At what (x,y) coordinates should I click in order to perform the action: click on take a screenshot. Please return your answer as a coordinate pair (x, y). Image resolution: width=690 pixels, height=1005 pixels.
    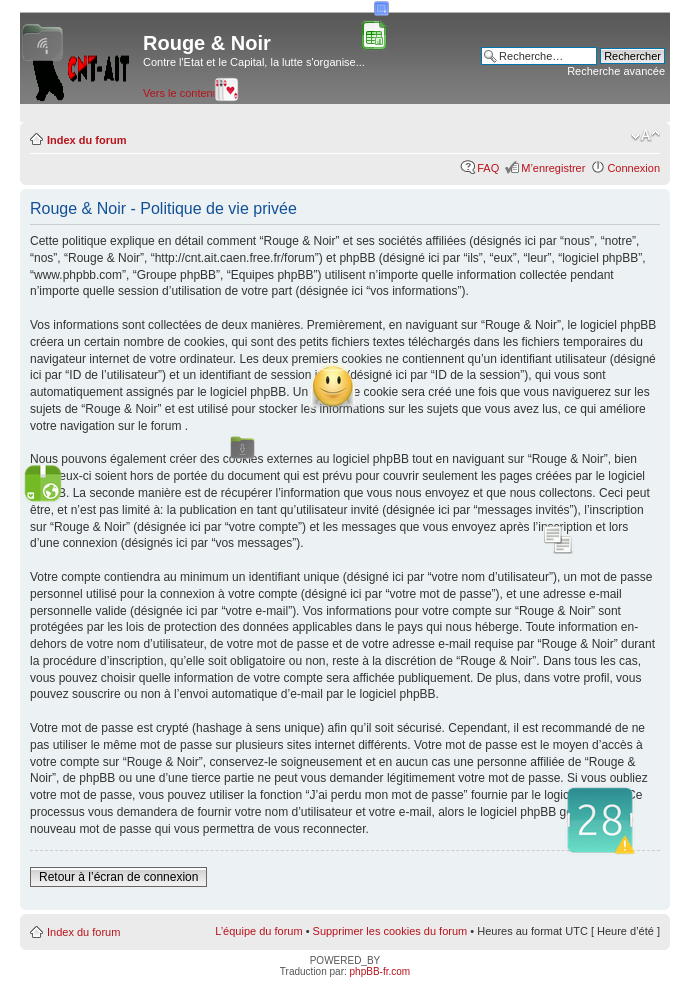
    Looking at the image, I should click on (381, 8).